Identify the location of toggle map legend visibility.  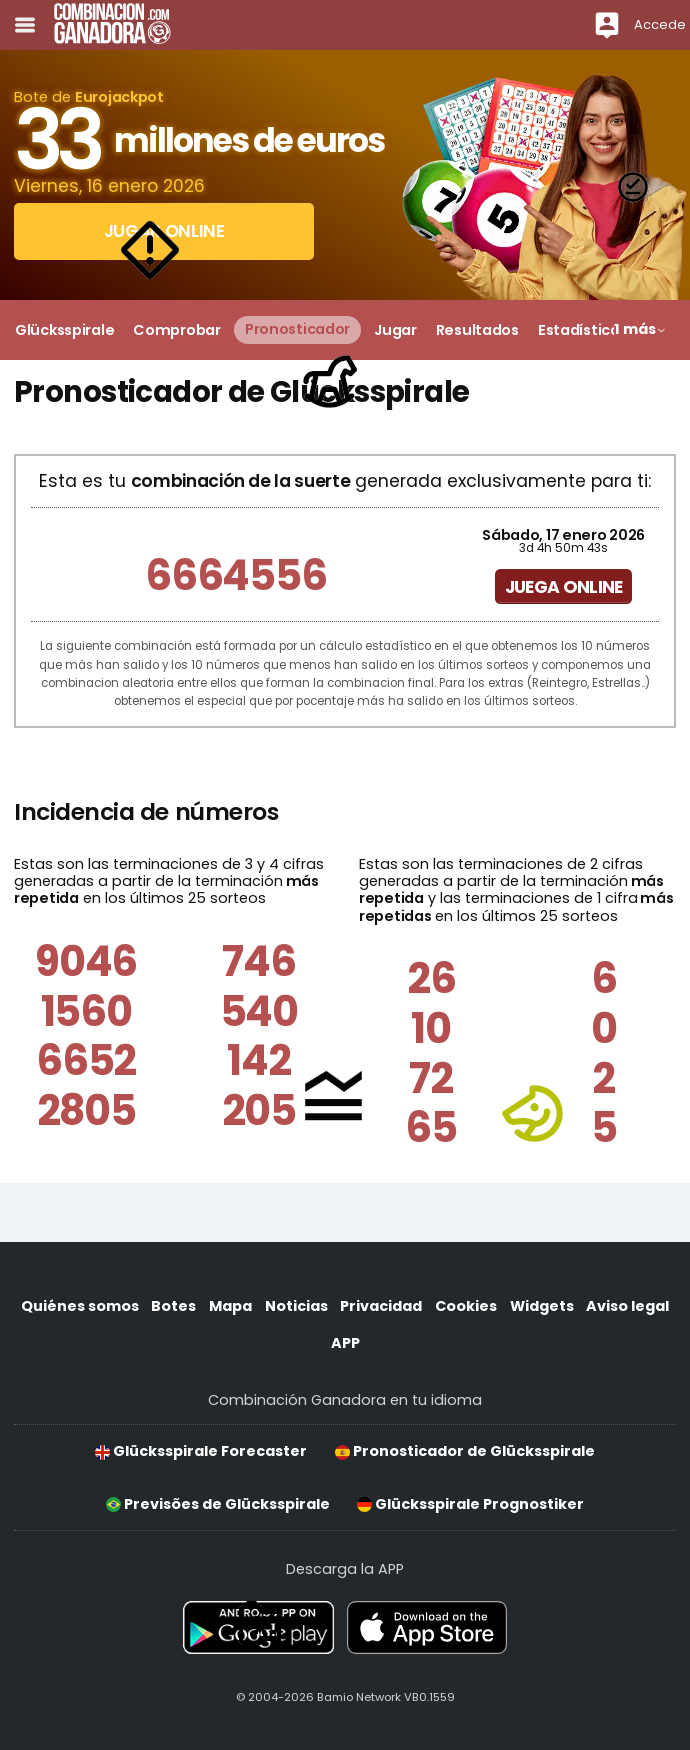
(333, 1095).